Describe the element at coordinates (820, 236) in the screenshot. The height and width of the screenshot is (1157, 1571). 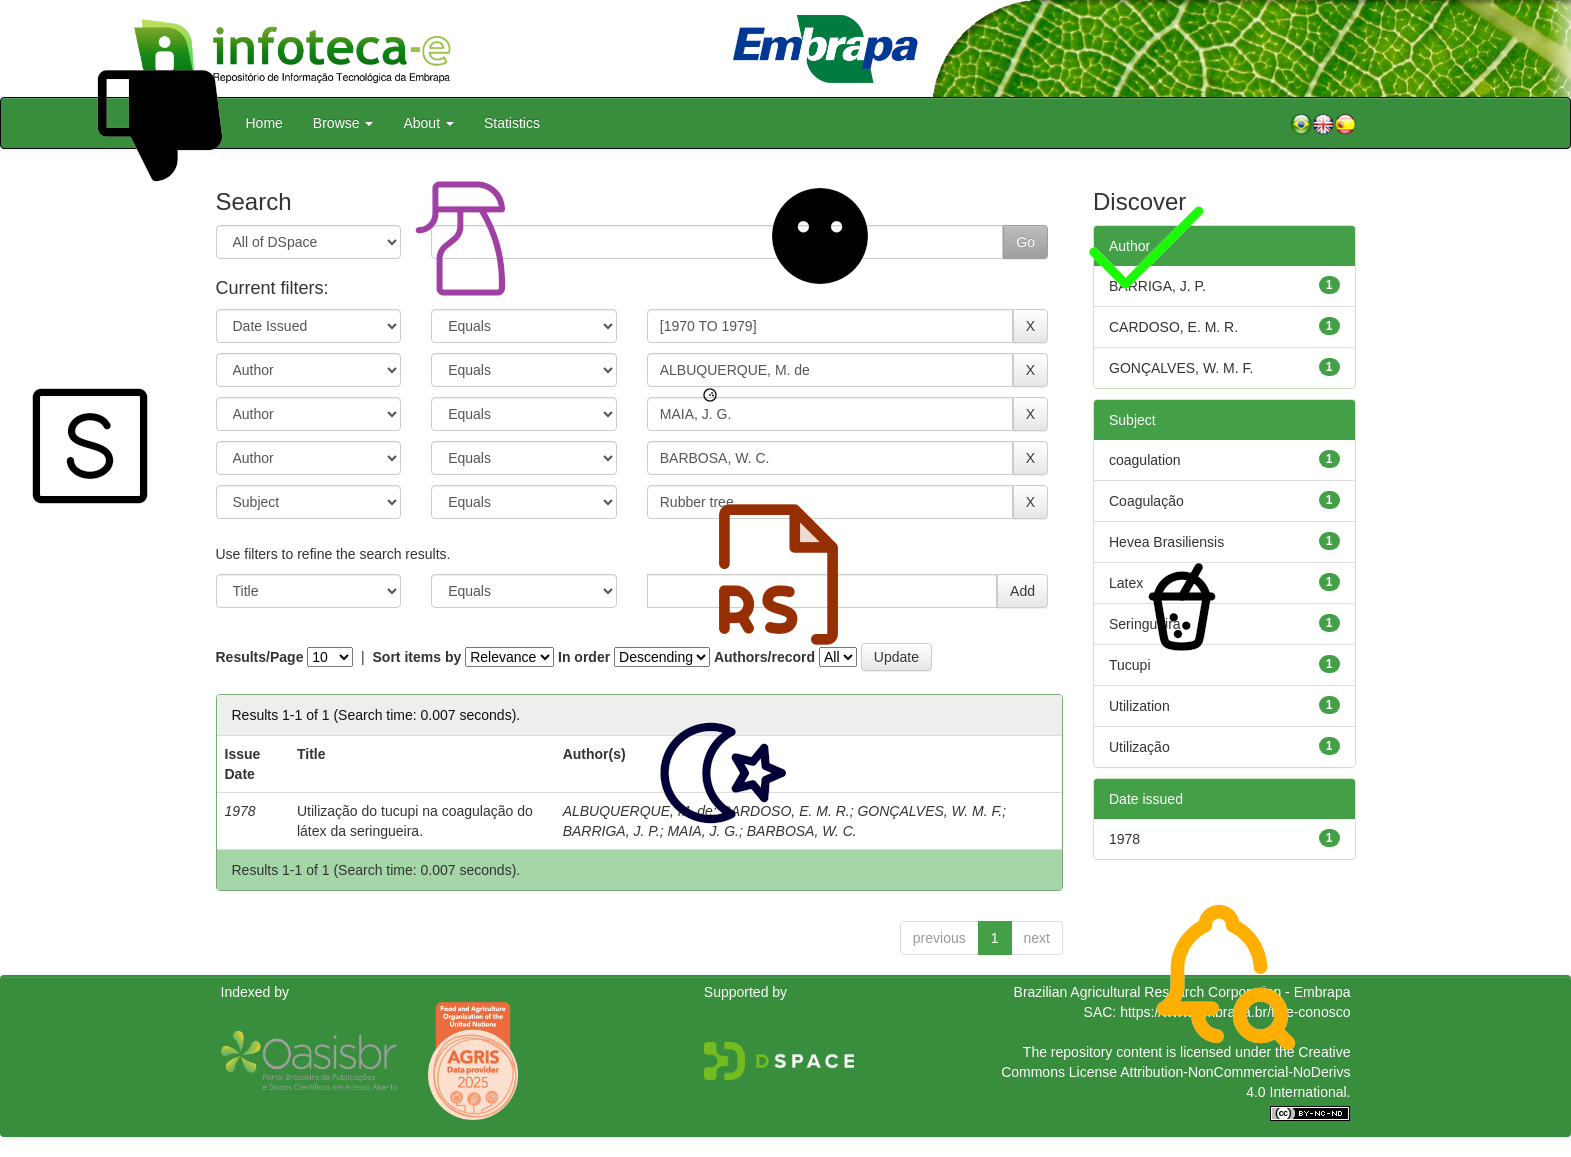
I see `a neutral or blank emoji reaction` at that location.